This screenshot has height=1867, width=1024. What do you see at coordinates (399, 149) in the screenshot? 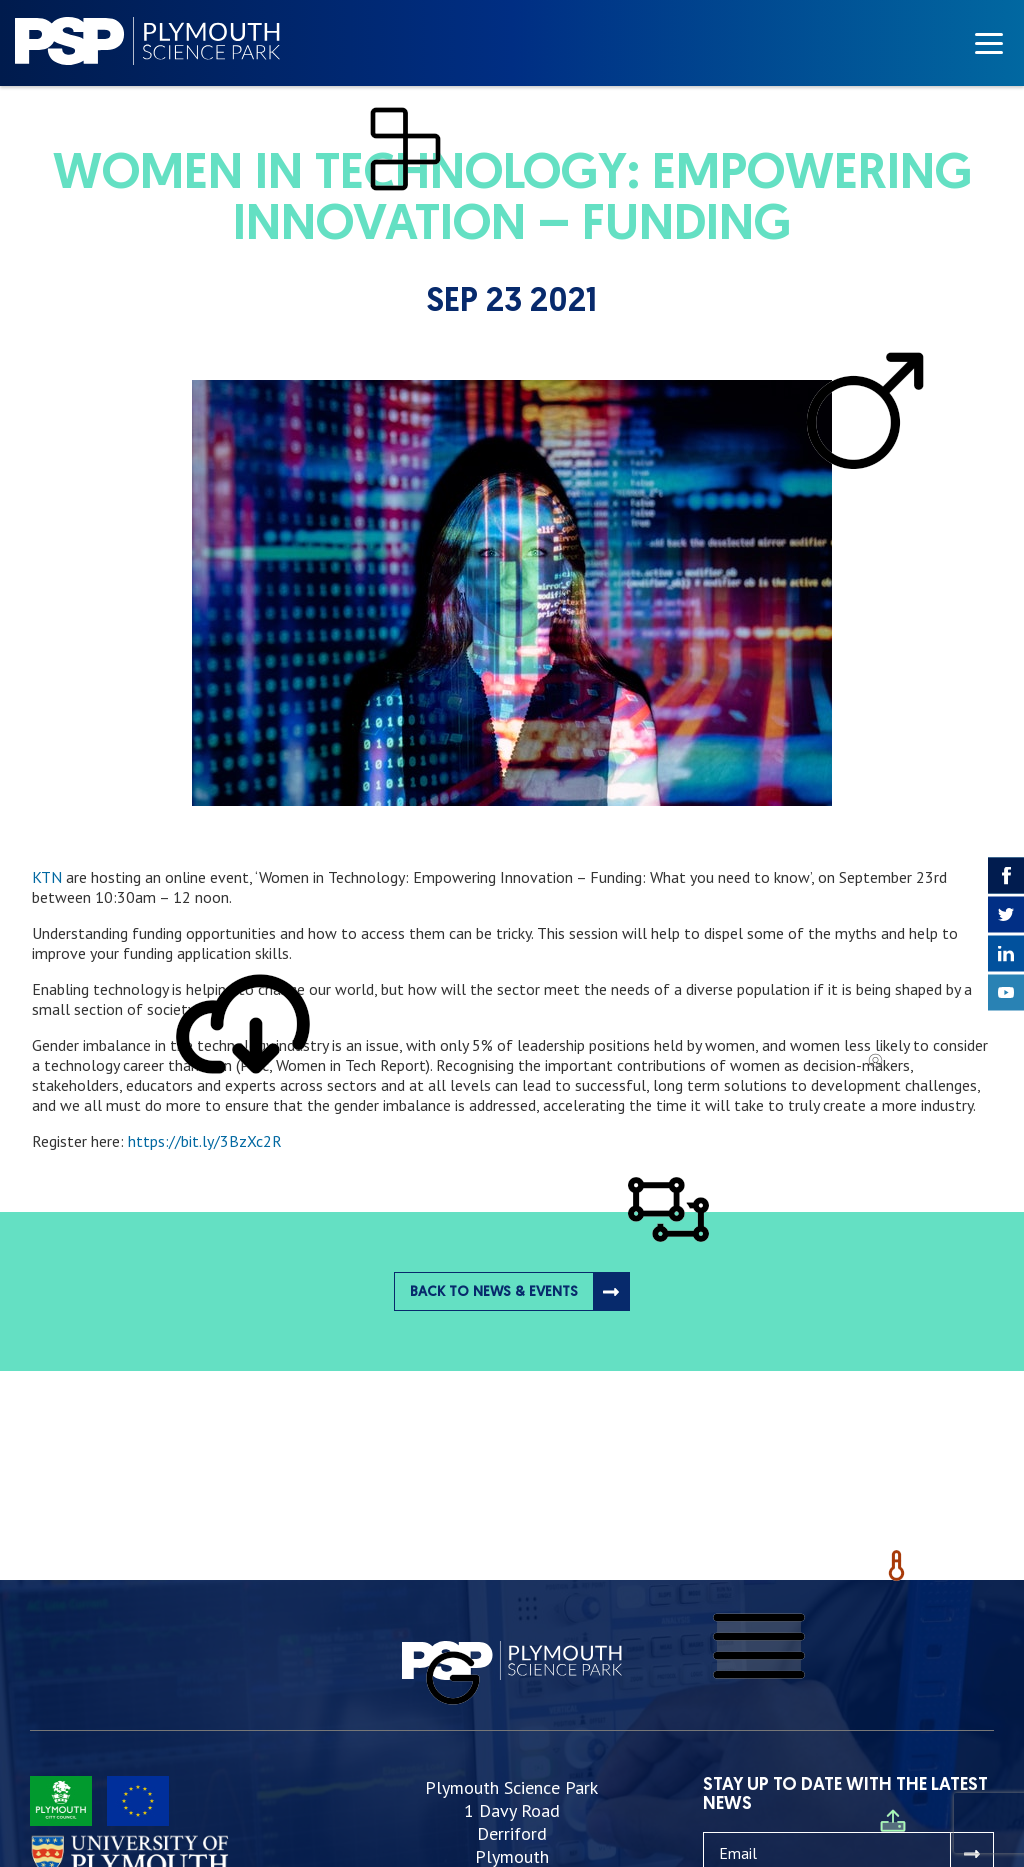
I see `open Replit coding environment` at bounding box center [399, 149].